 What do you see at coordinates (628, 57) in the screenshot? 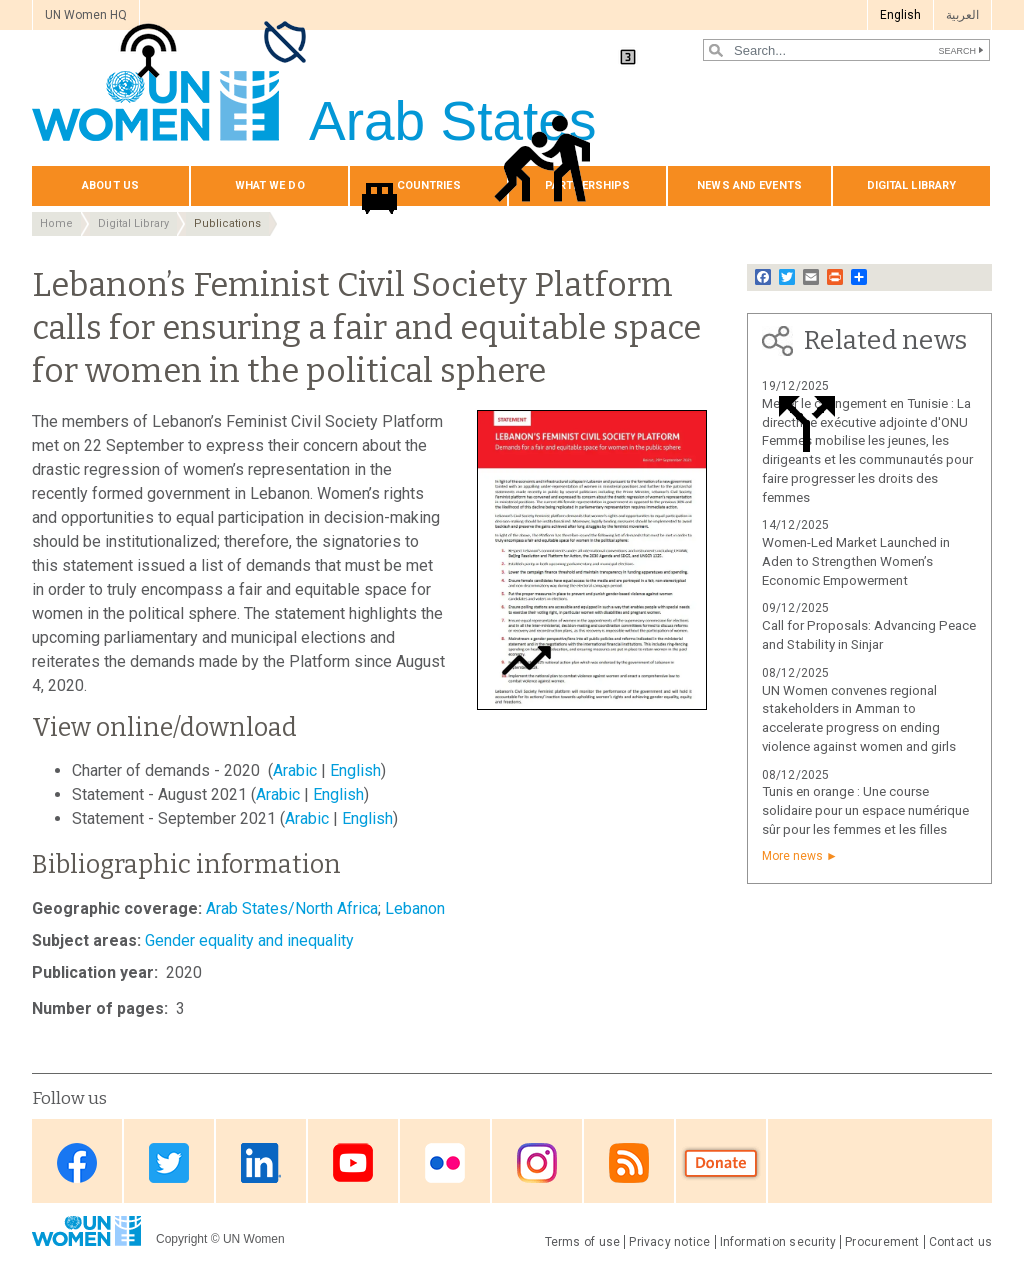
I see `select option 3 in a numbered list` at bounding box center [628, 57].